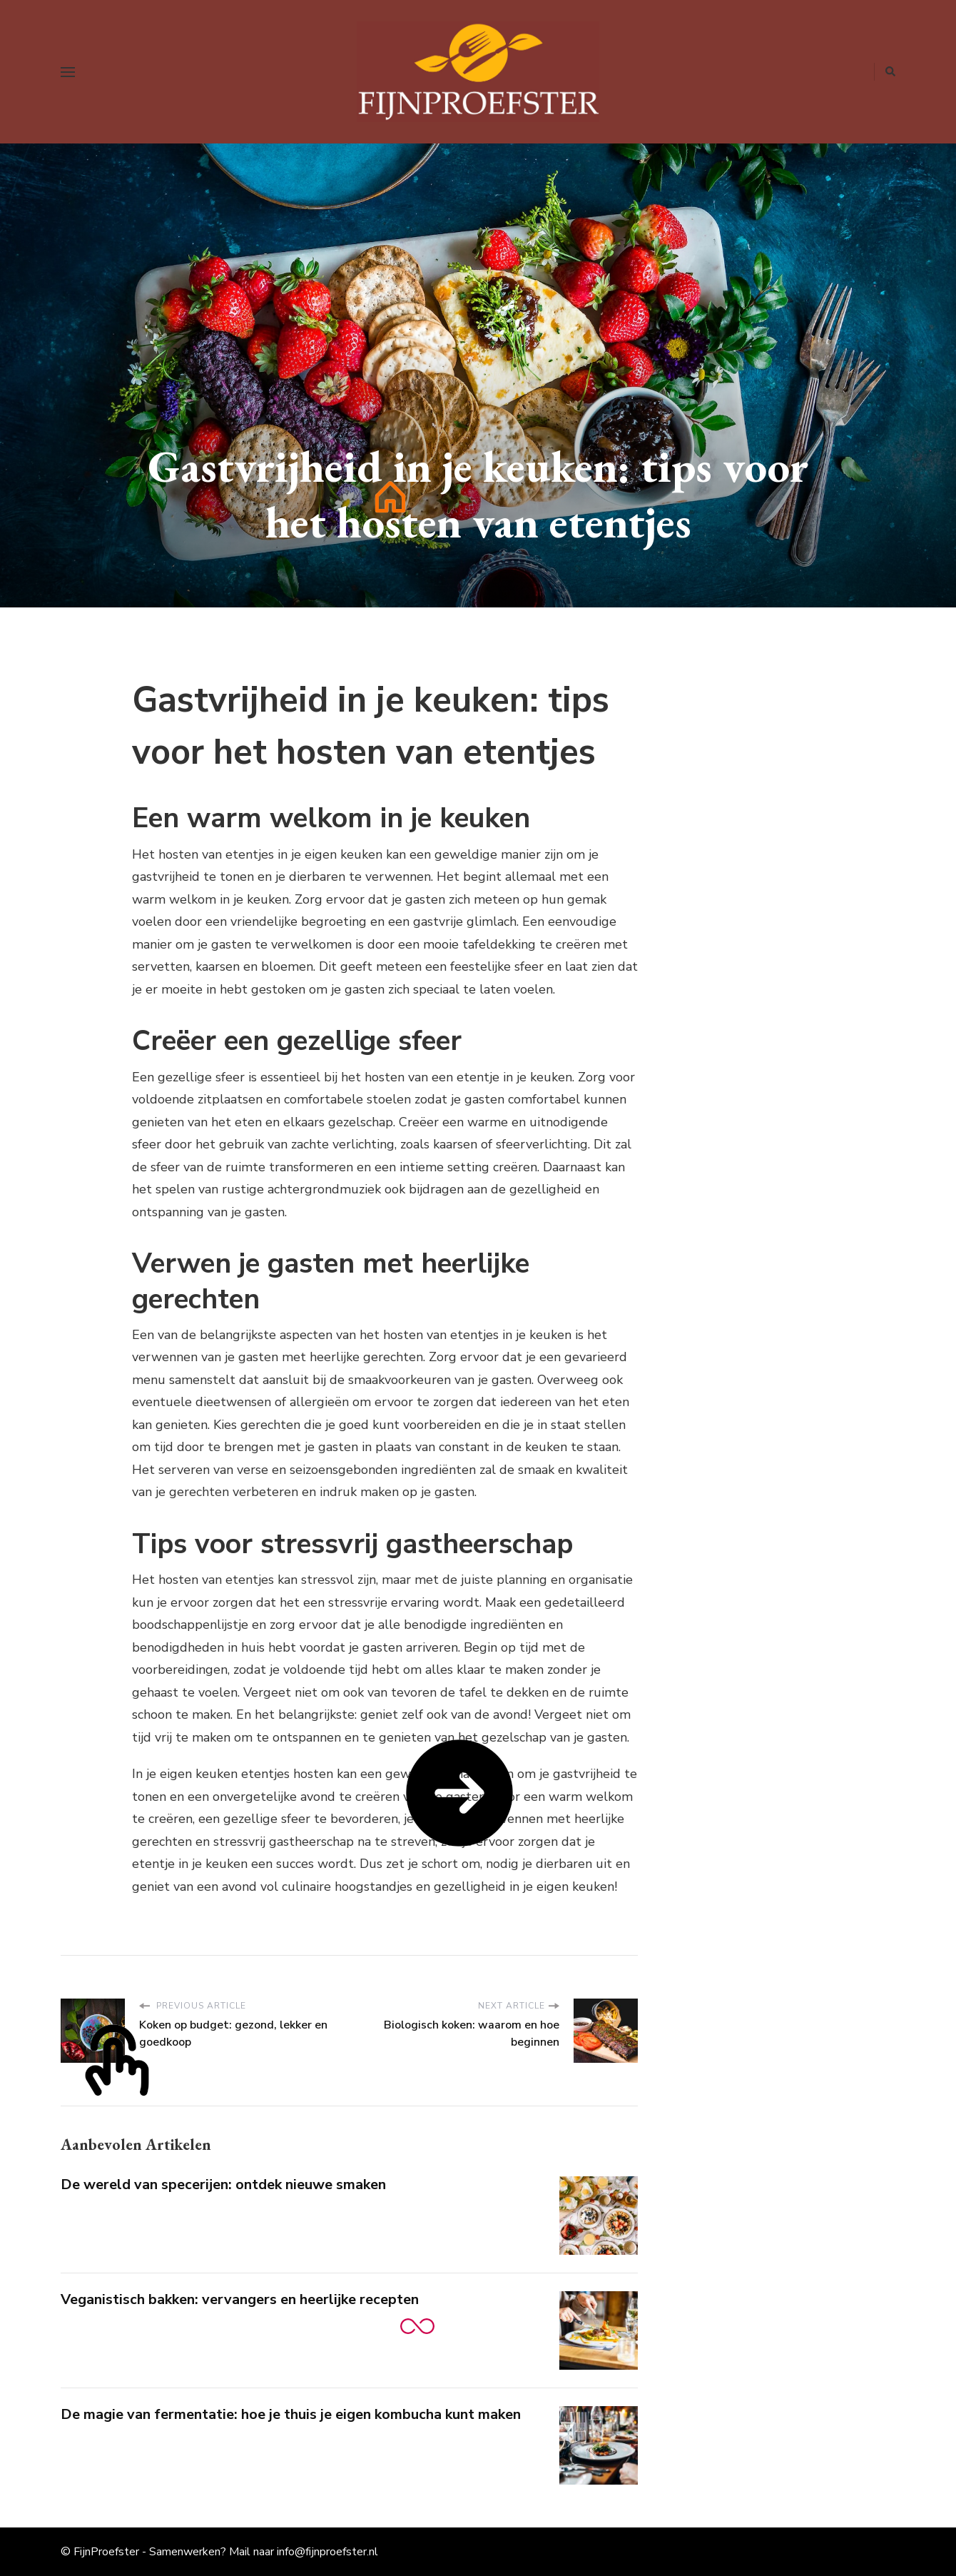  Describe the element at coordinates (459, 1793) in the screenshot. I see `proceed to the next step` at that location.